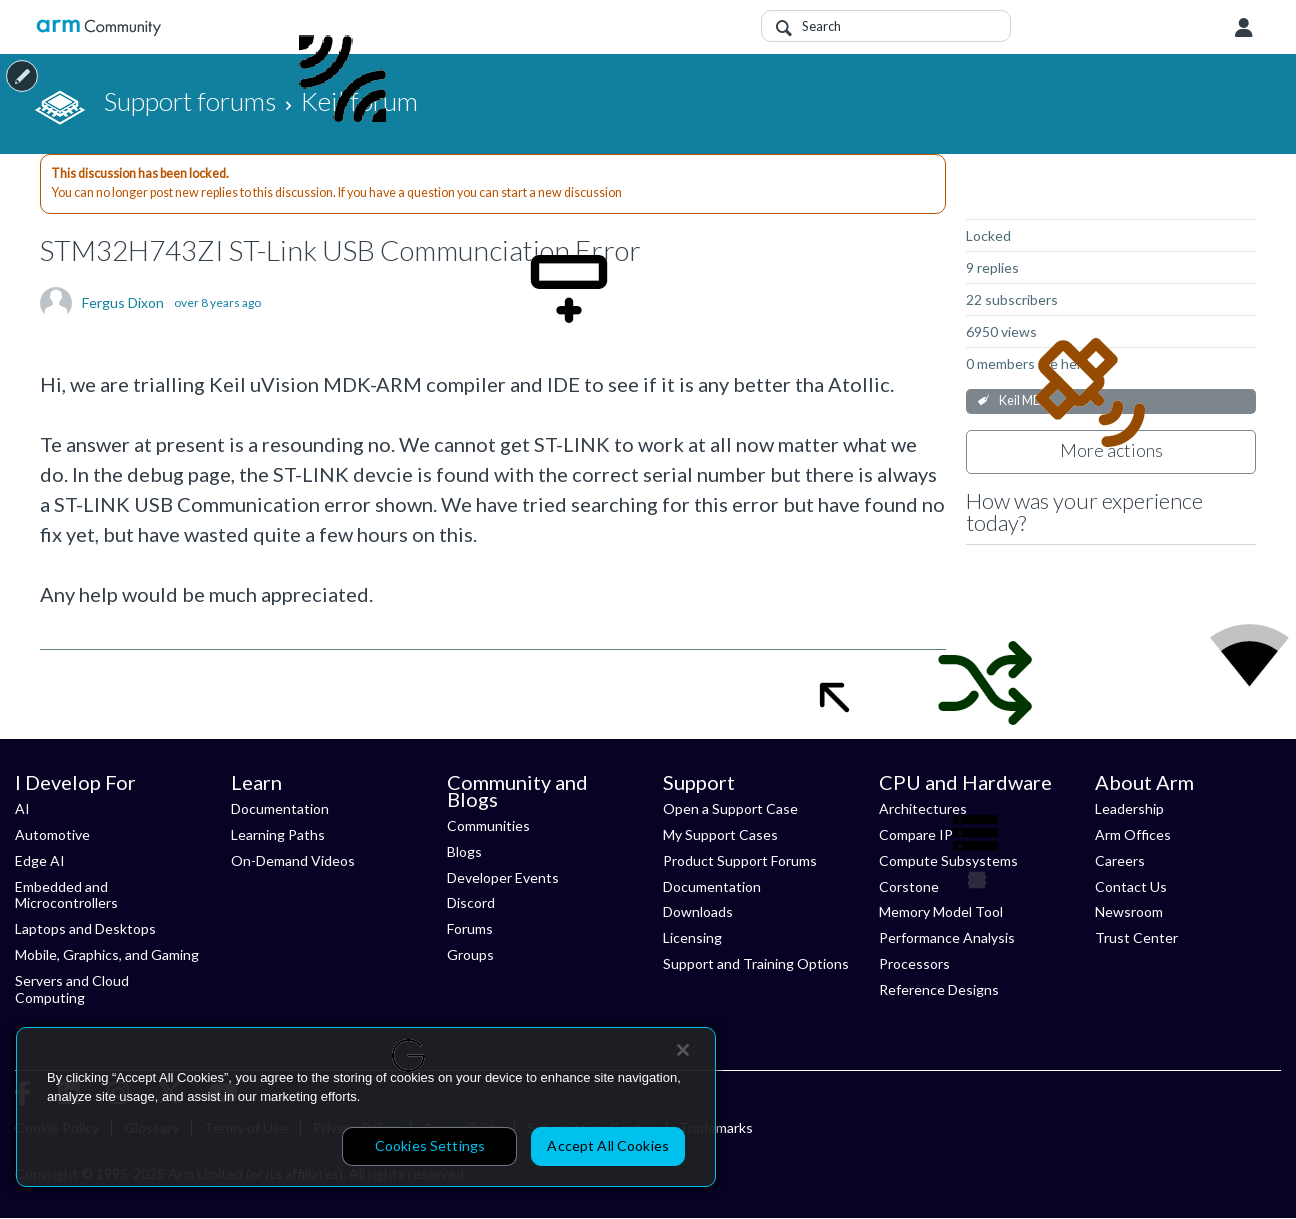 The height and width of the screenshot is (1219, 1296). Describe the element at coordinates (975, 832) in the screenshot. I see `access device storage settings` at that location.